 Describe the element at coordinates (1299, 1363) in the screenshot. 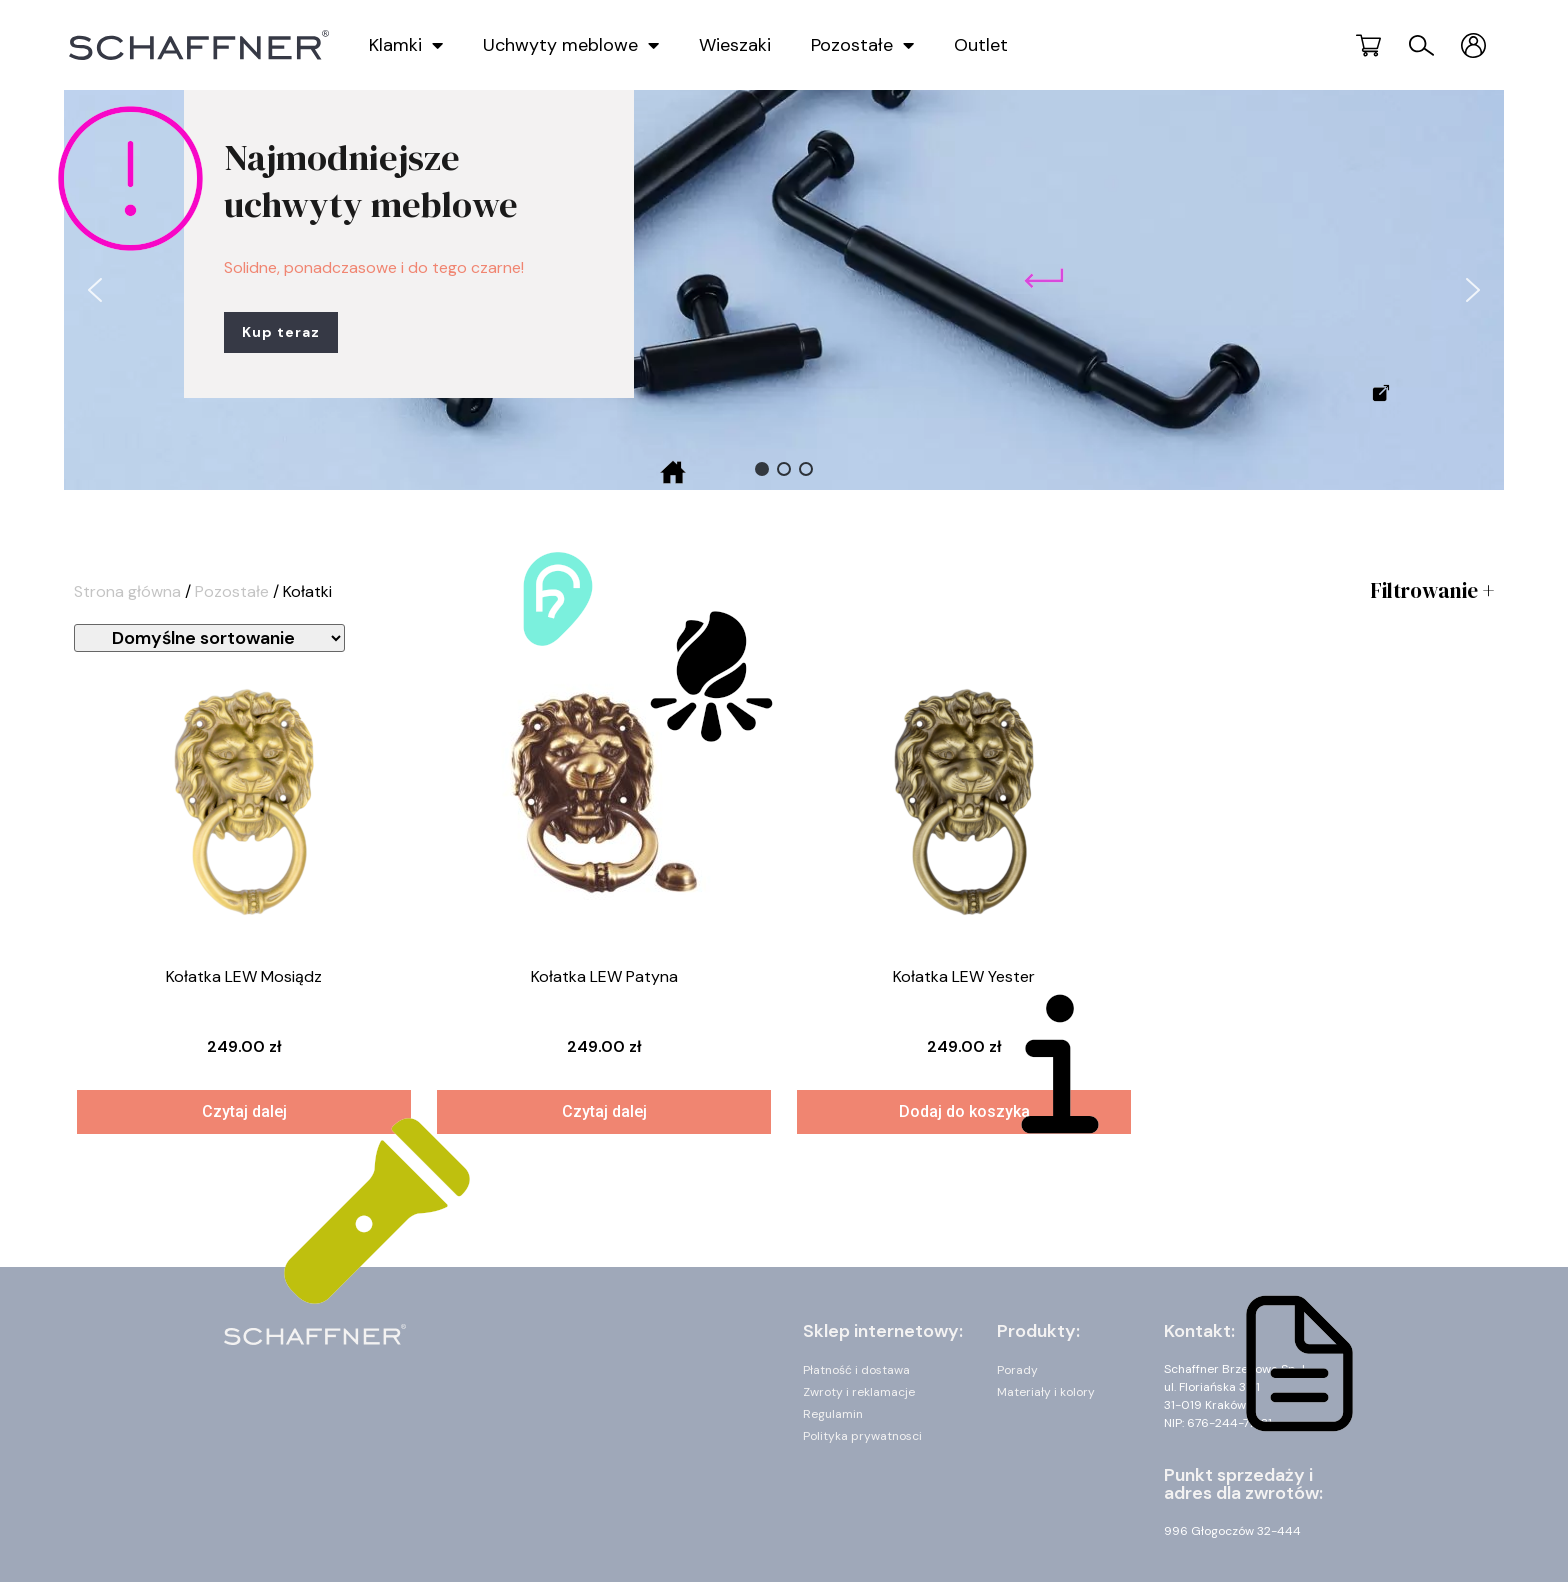

I see `view document details` at that location.